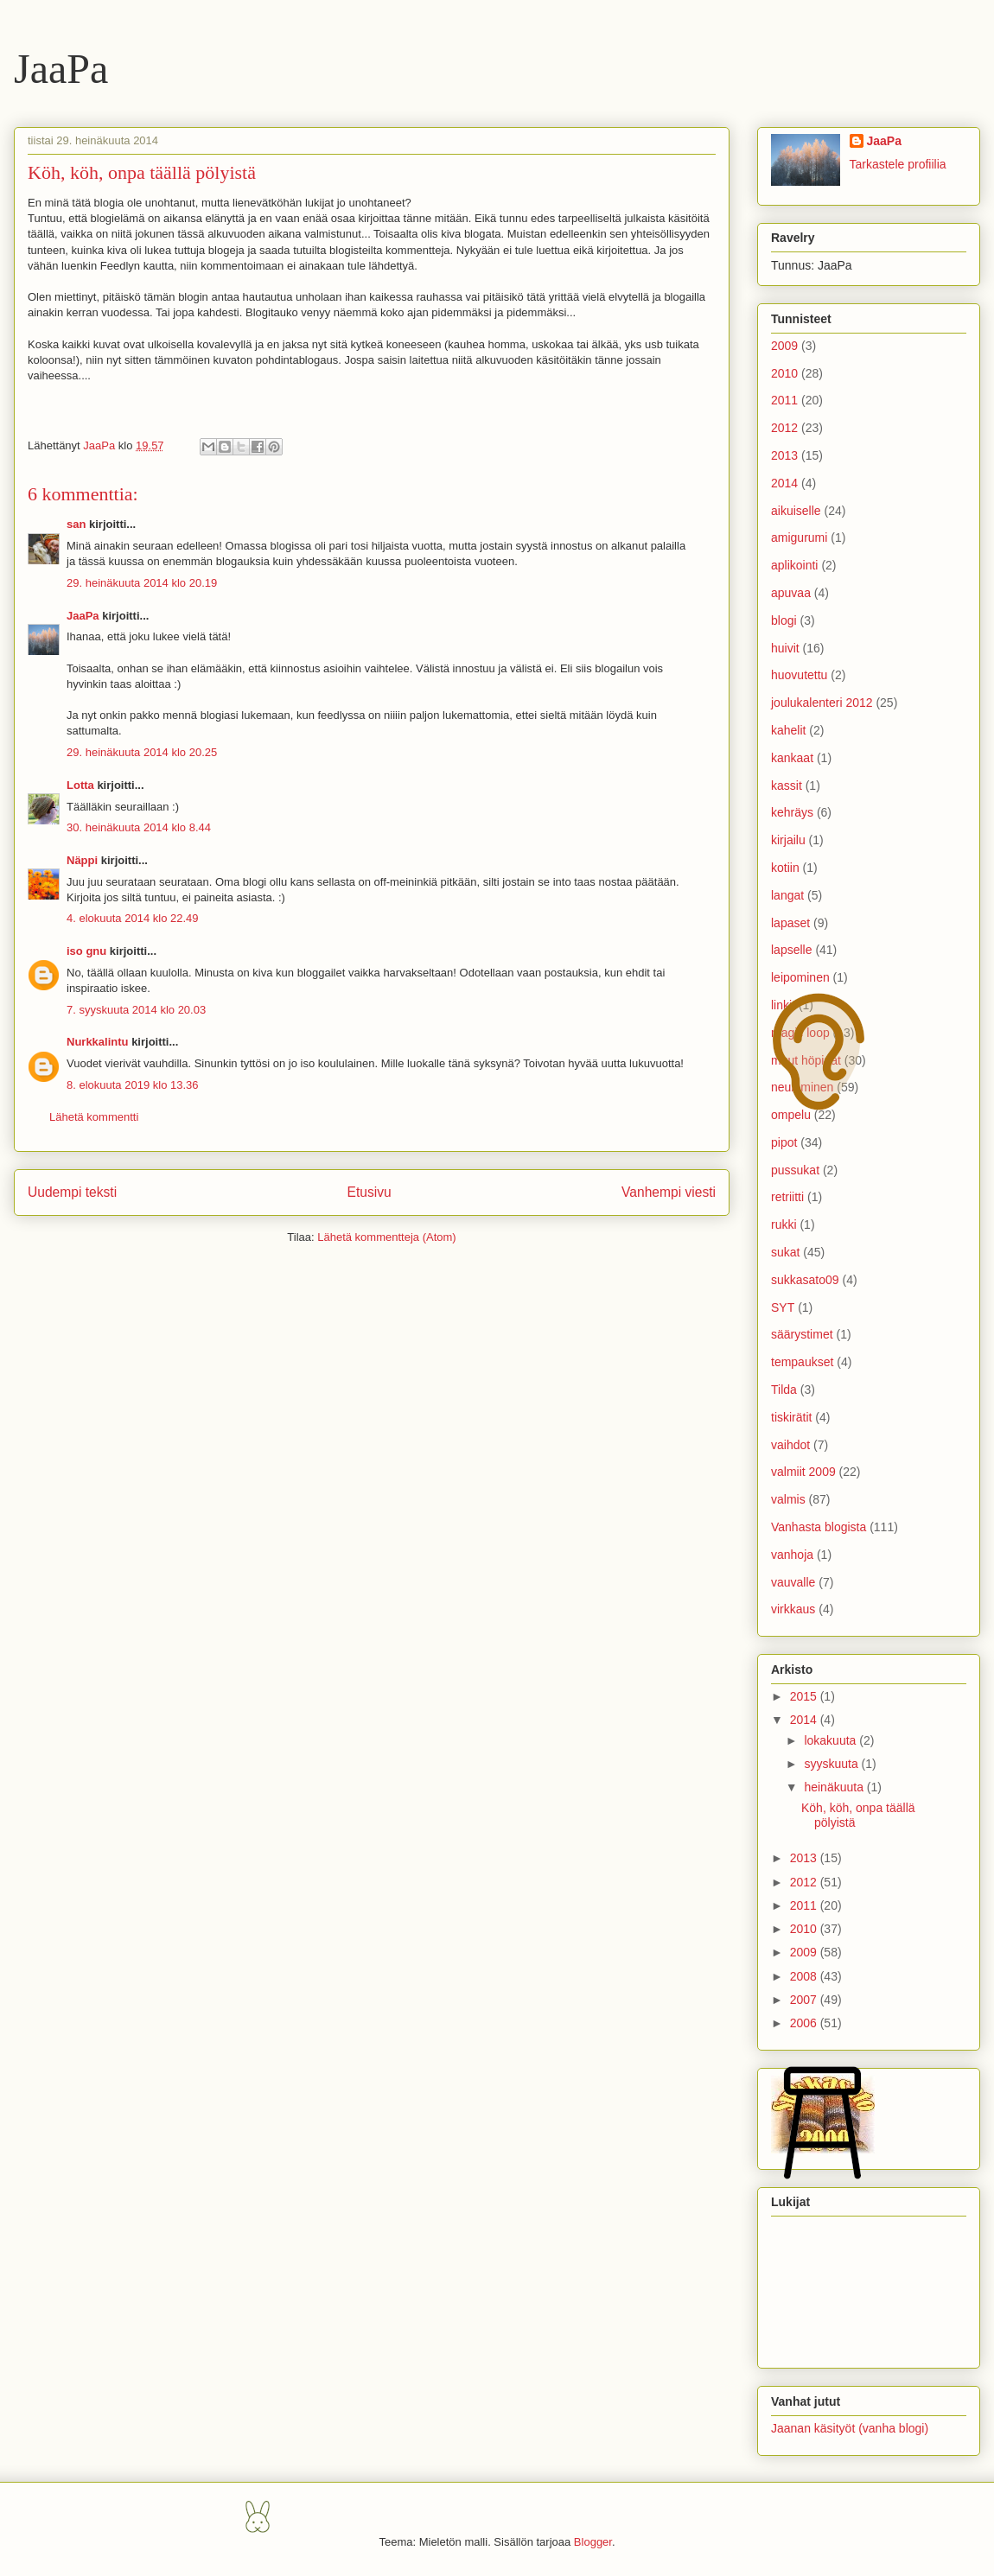 The width and height of the screenshot is (994, 2576). What do you see at coordinates (819, 1052) in the screenshot?
I see `access audio or hearing settings` at bounding box center [819, 1052].